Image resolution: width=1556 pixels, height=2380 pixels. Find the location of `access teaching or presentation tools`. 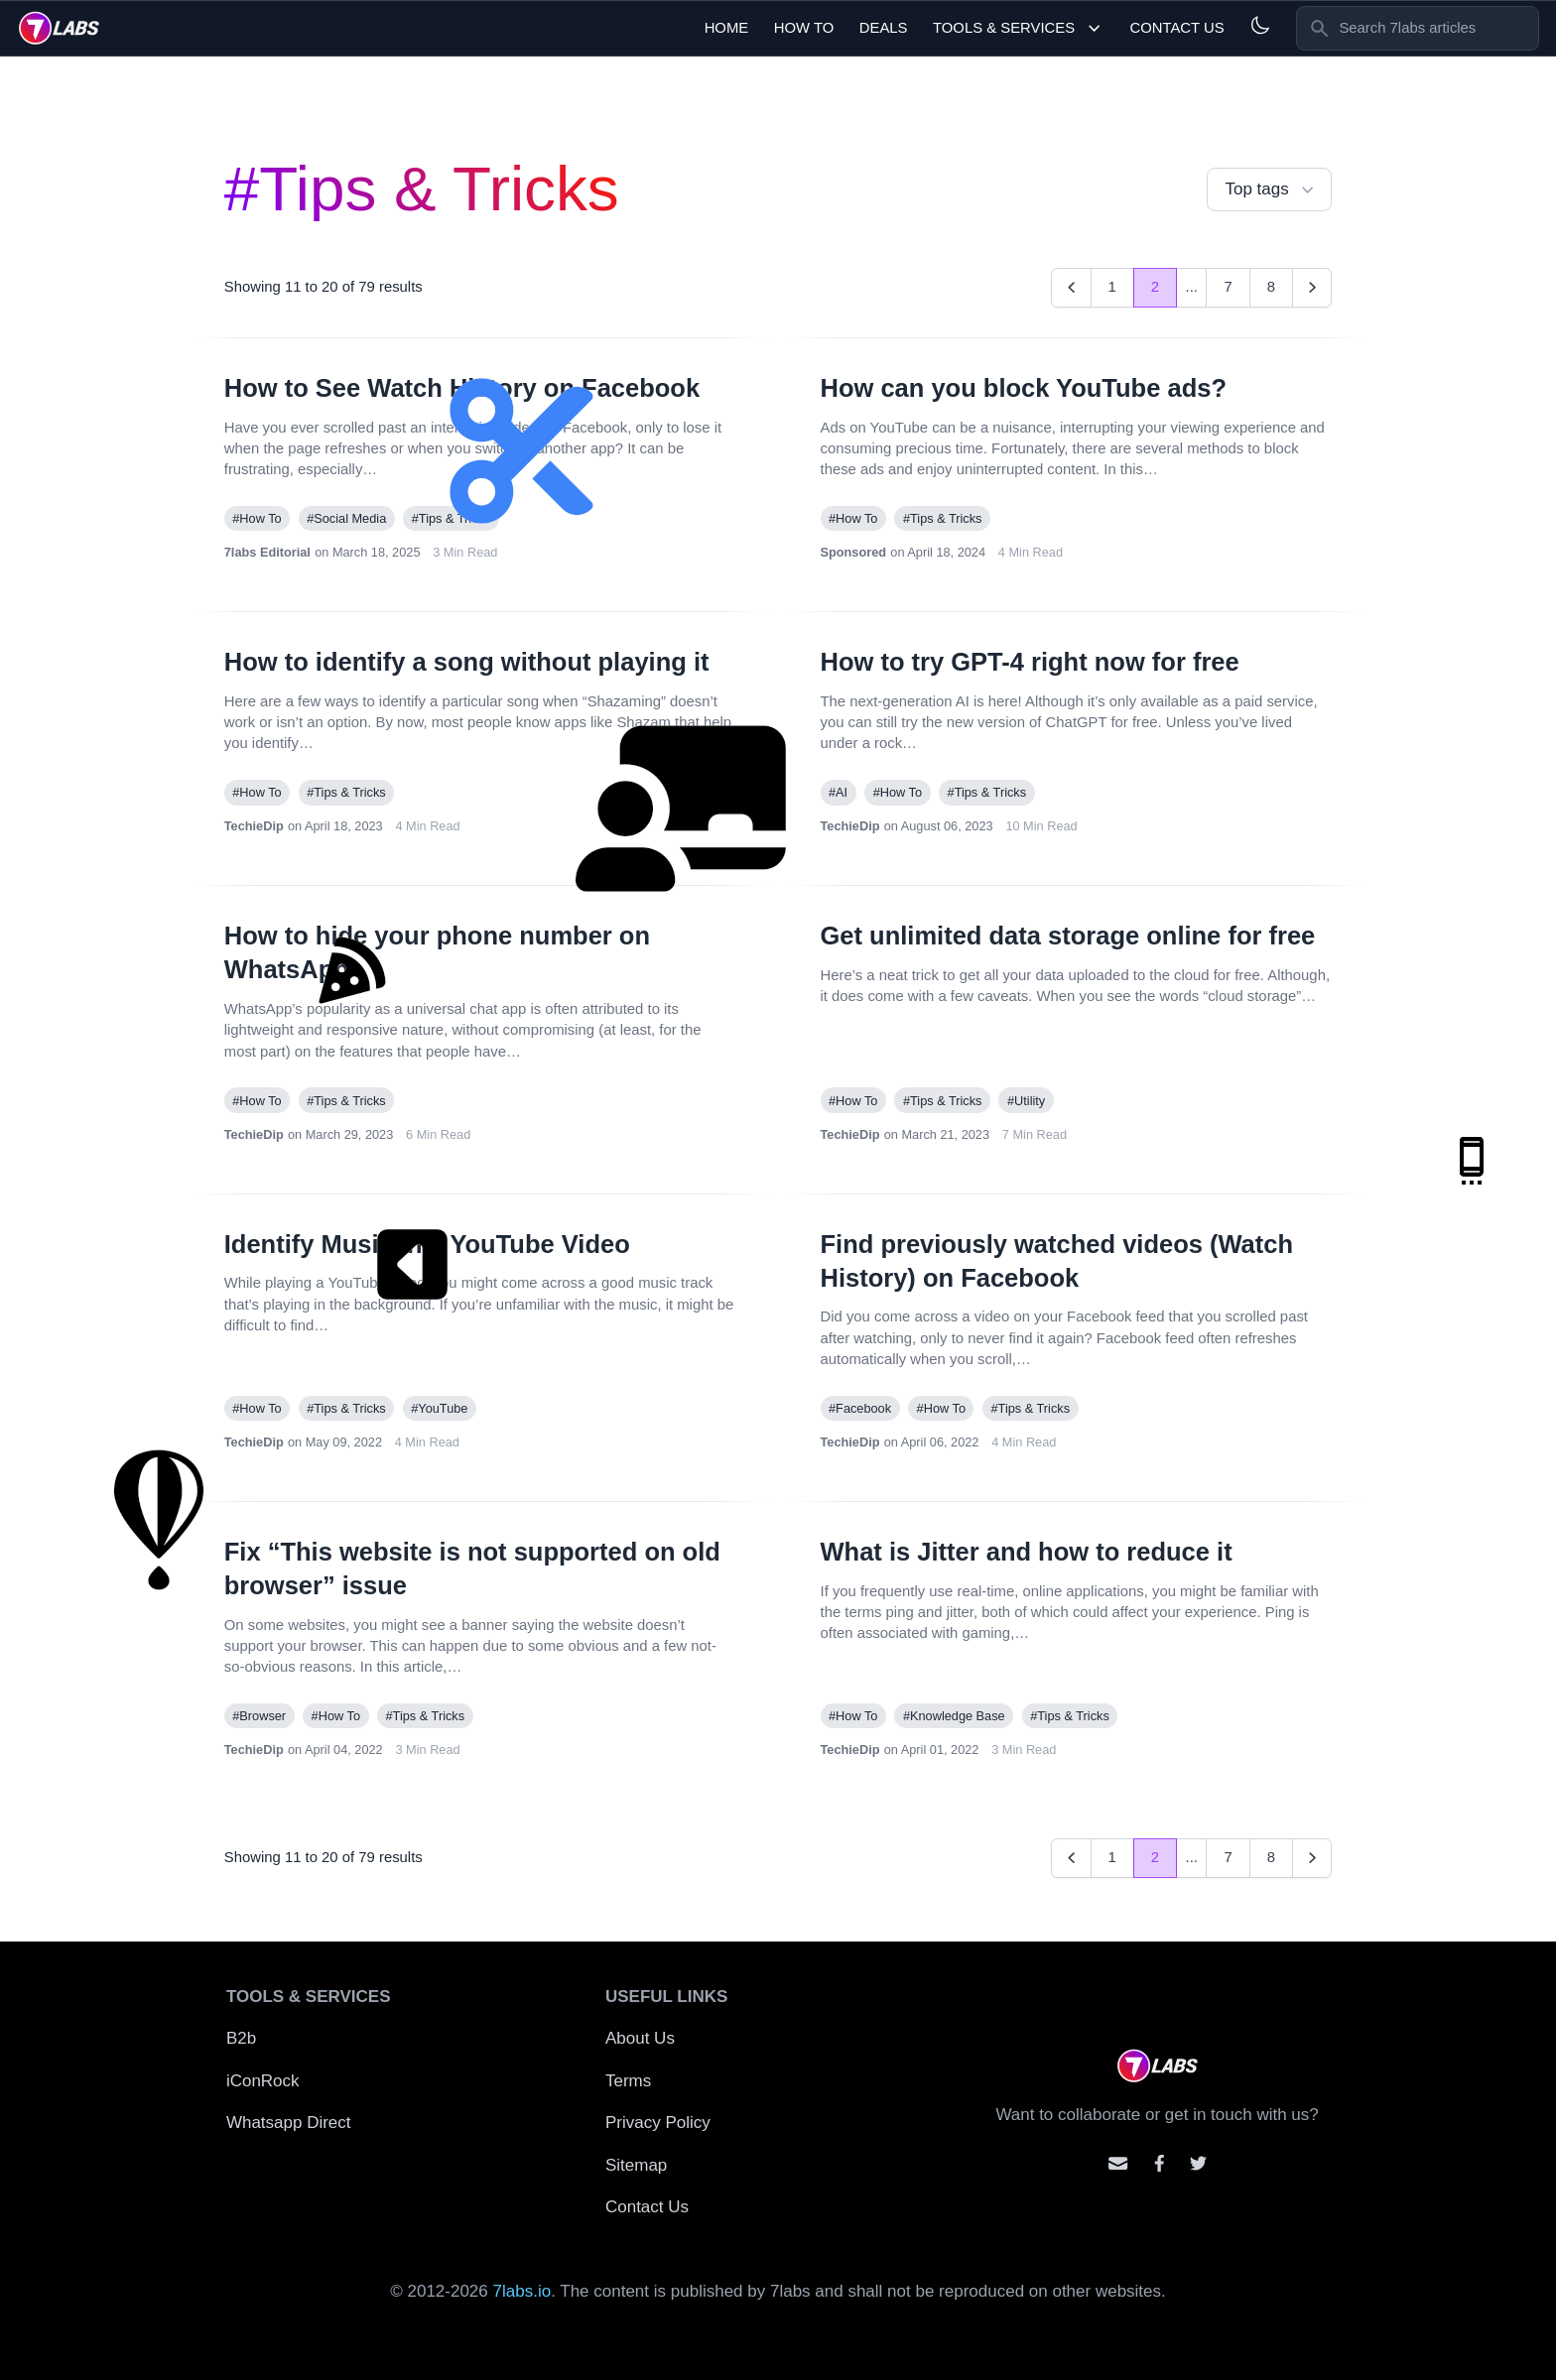

access teaching or presentation tools is located at coordinates (686, 803).